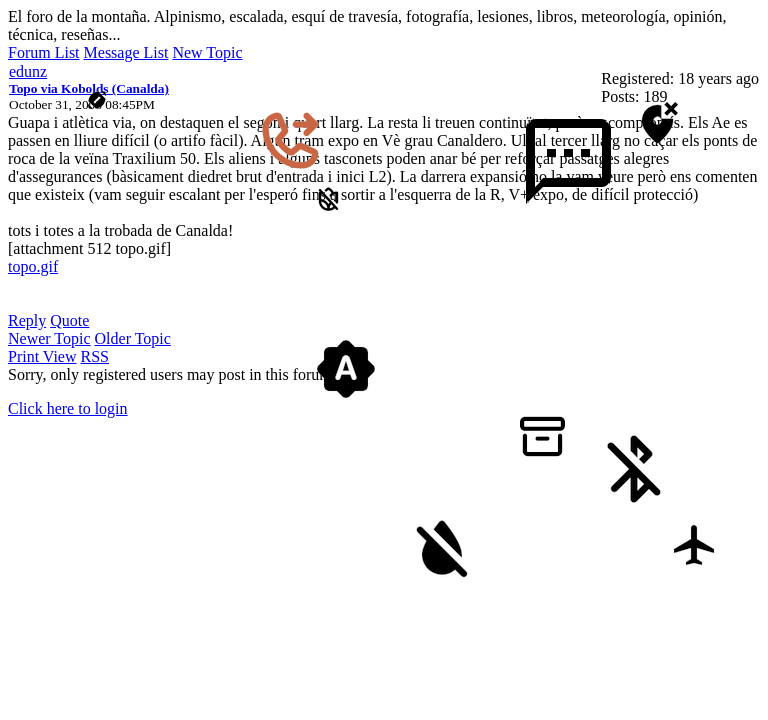 This screenshot has height=720, width=768. Describe the element at coordinates (542, 436) in the screenshot. I see `archive selected items` at that location.